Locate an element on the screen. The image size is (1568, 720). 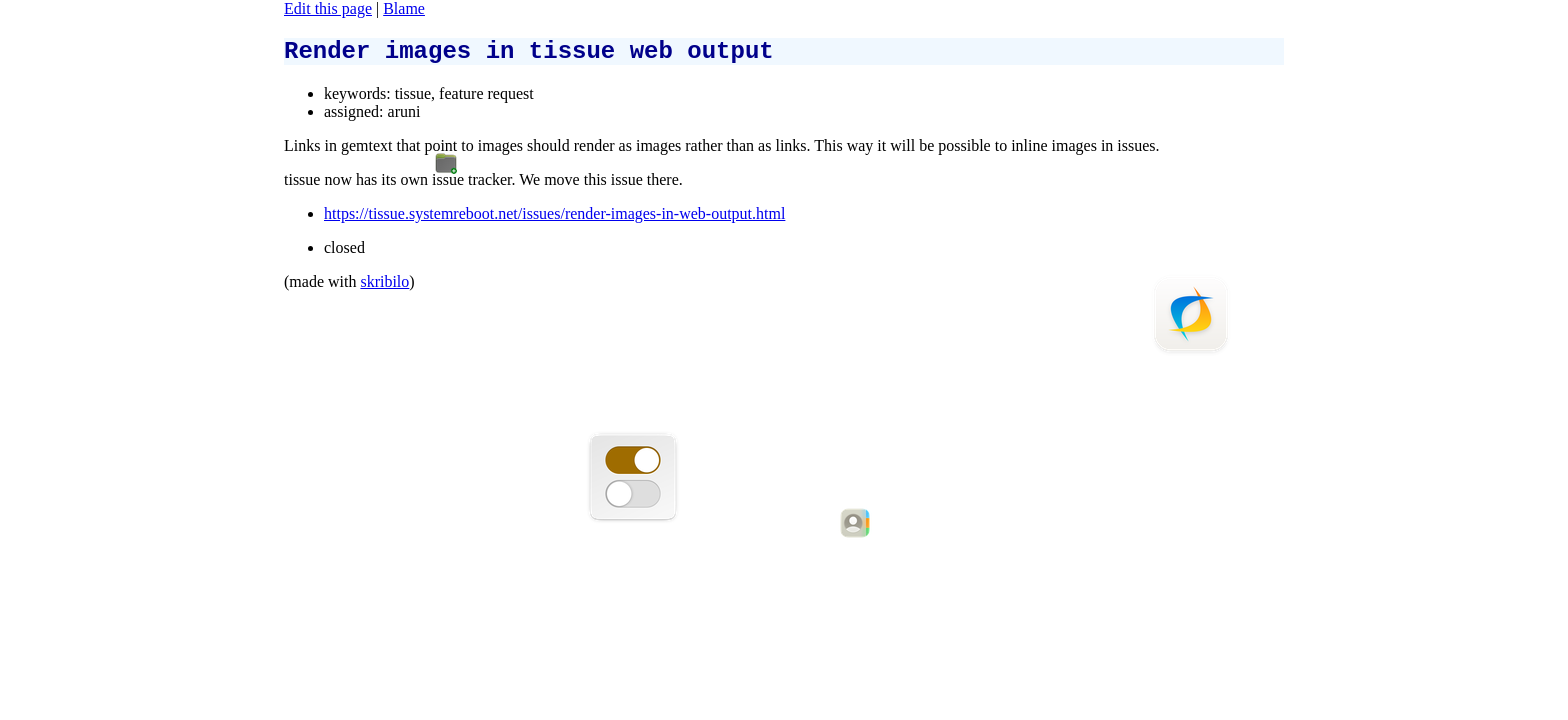
open desktop preferences or settings is located at coordinates (633, 477).